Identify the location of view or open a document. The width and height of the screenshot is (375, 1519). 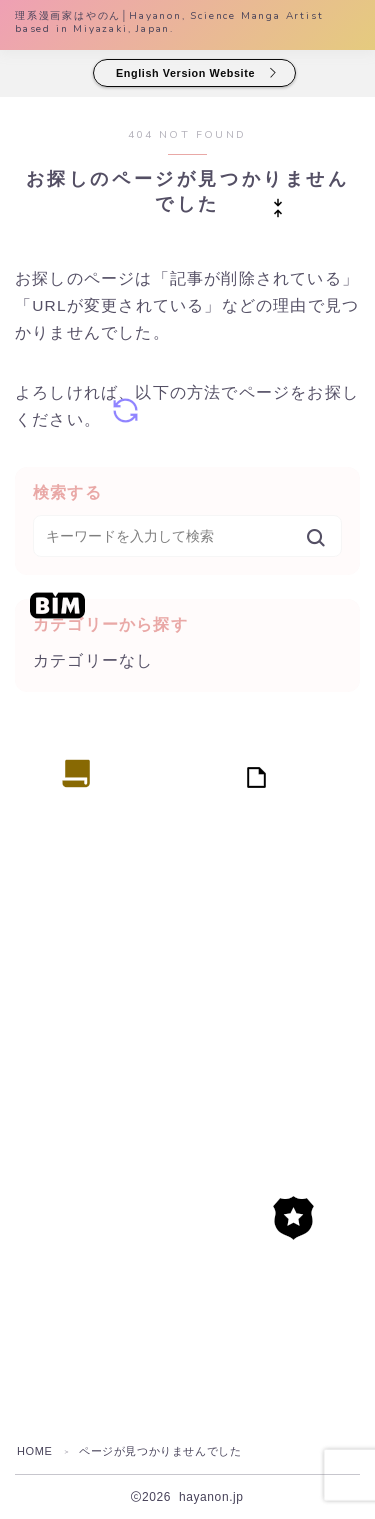
(256, 777).